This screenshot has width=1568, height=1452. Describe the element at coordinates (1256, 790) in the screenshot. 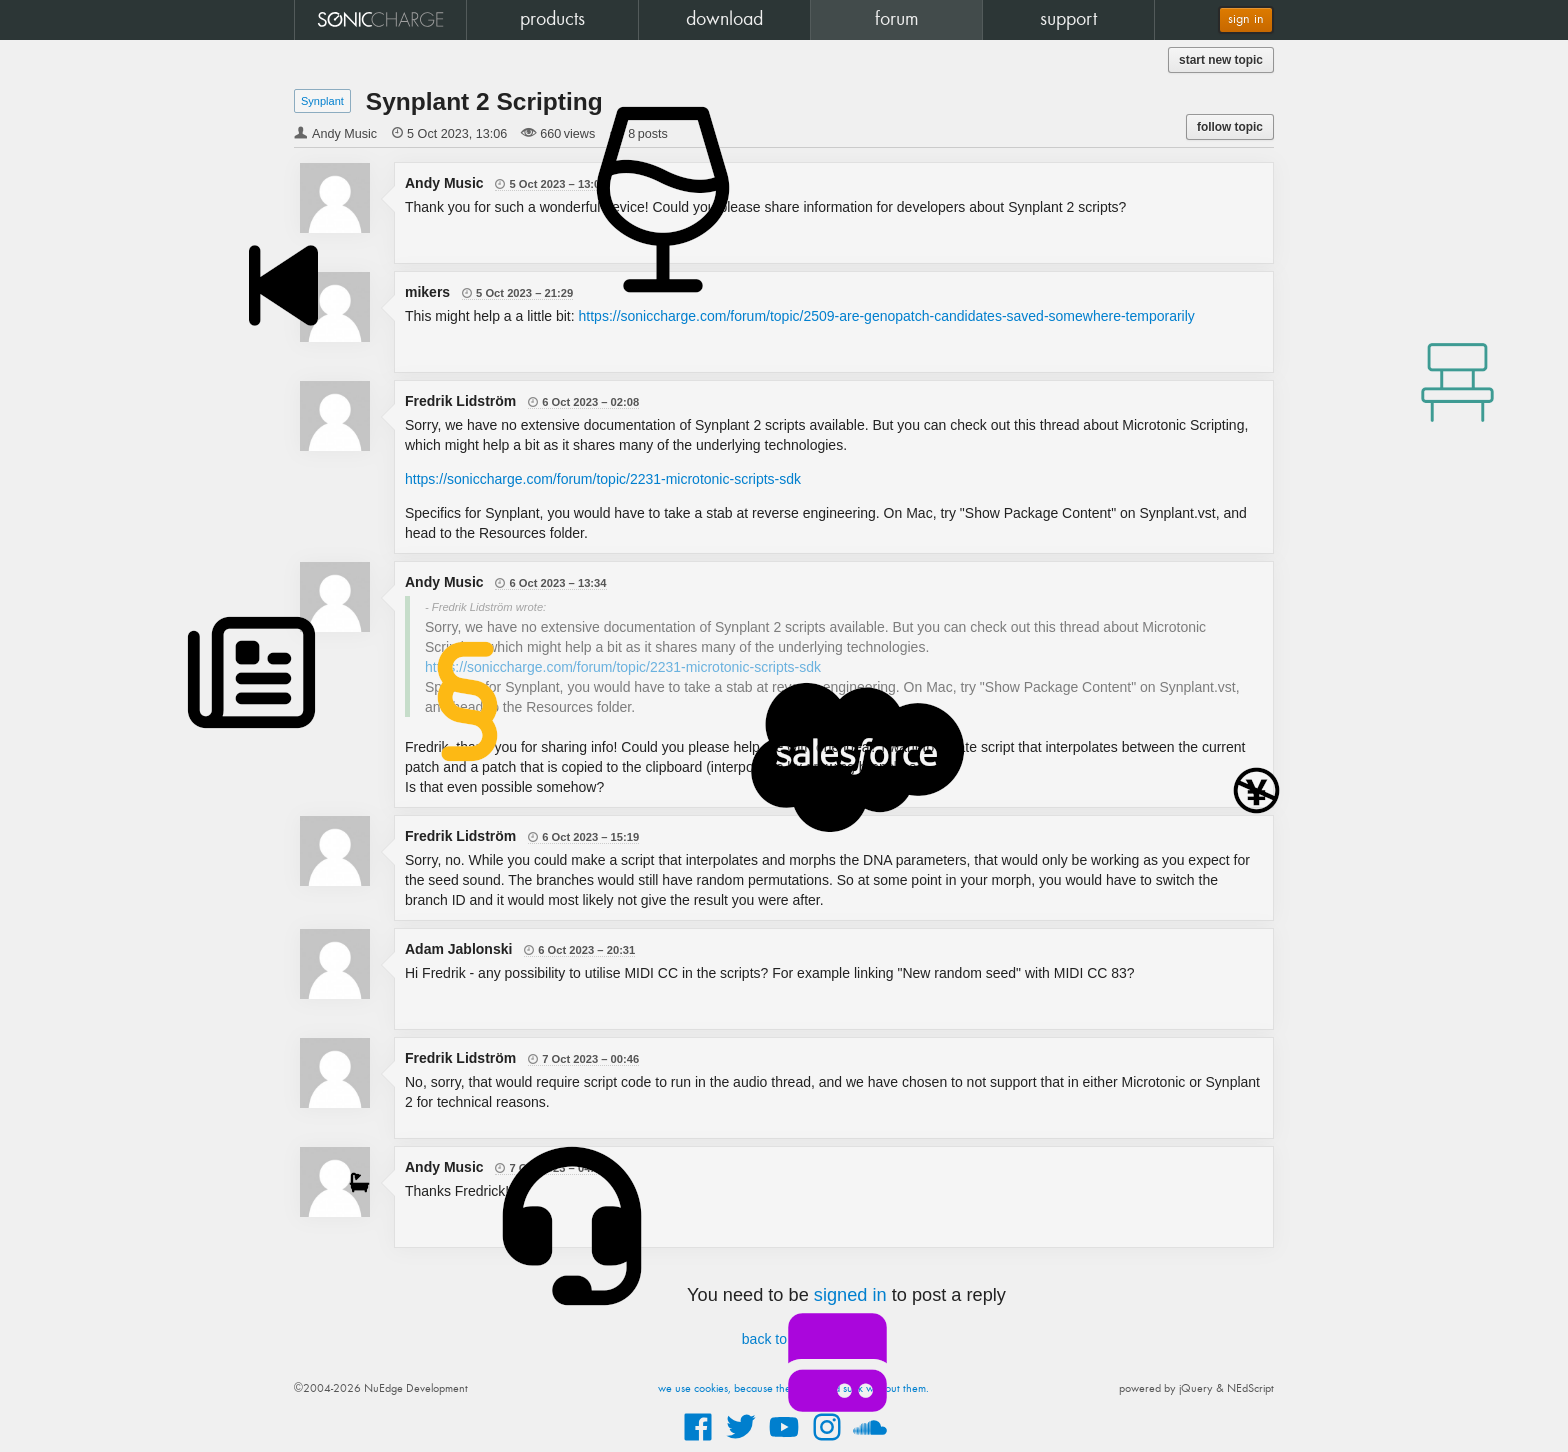

I see `indicates non-commercial use license for Japan (yen symbol)` at that location.